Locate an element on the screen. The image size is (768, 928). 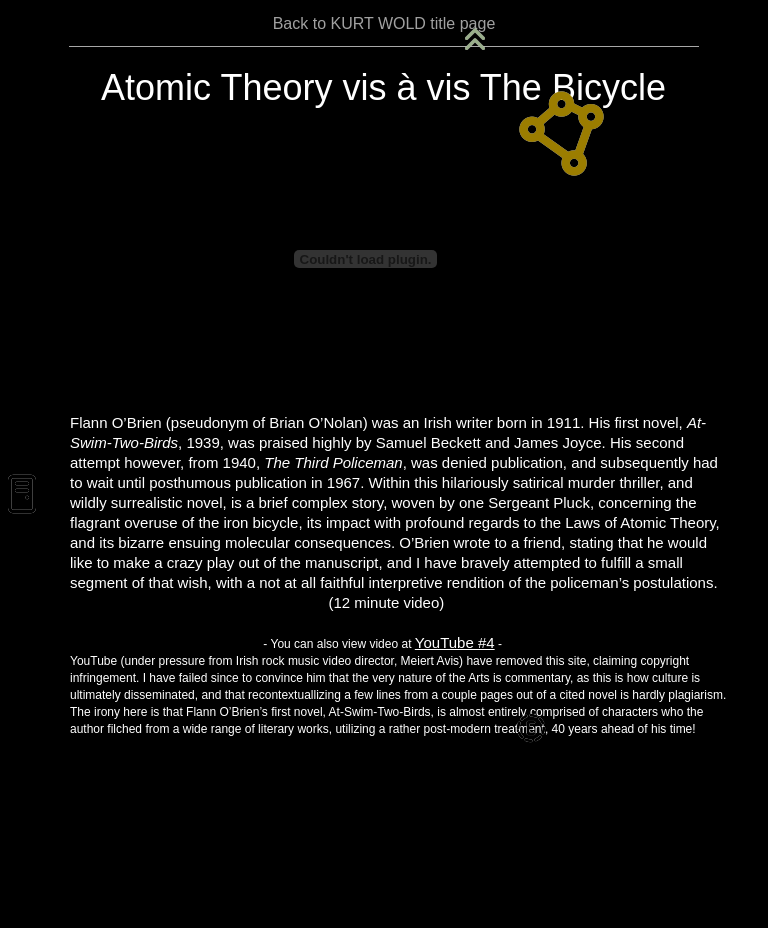
access computer or desktop settings is located at coordinates (22, 494).